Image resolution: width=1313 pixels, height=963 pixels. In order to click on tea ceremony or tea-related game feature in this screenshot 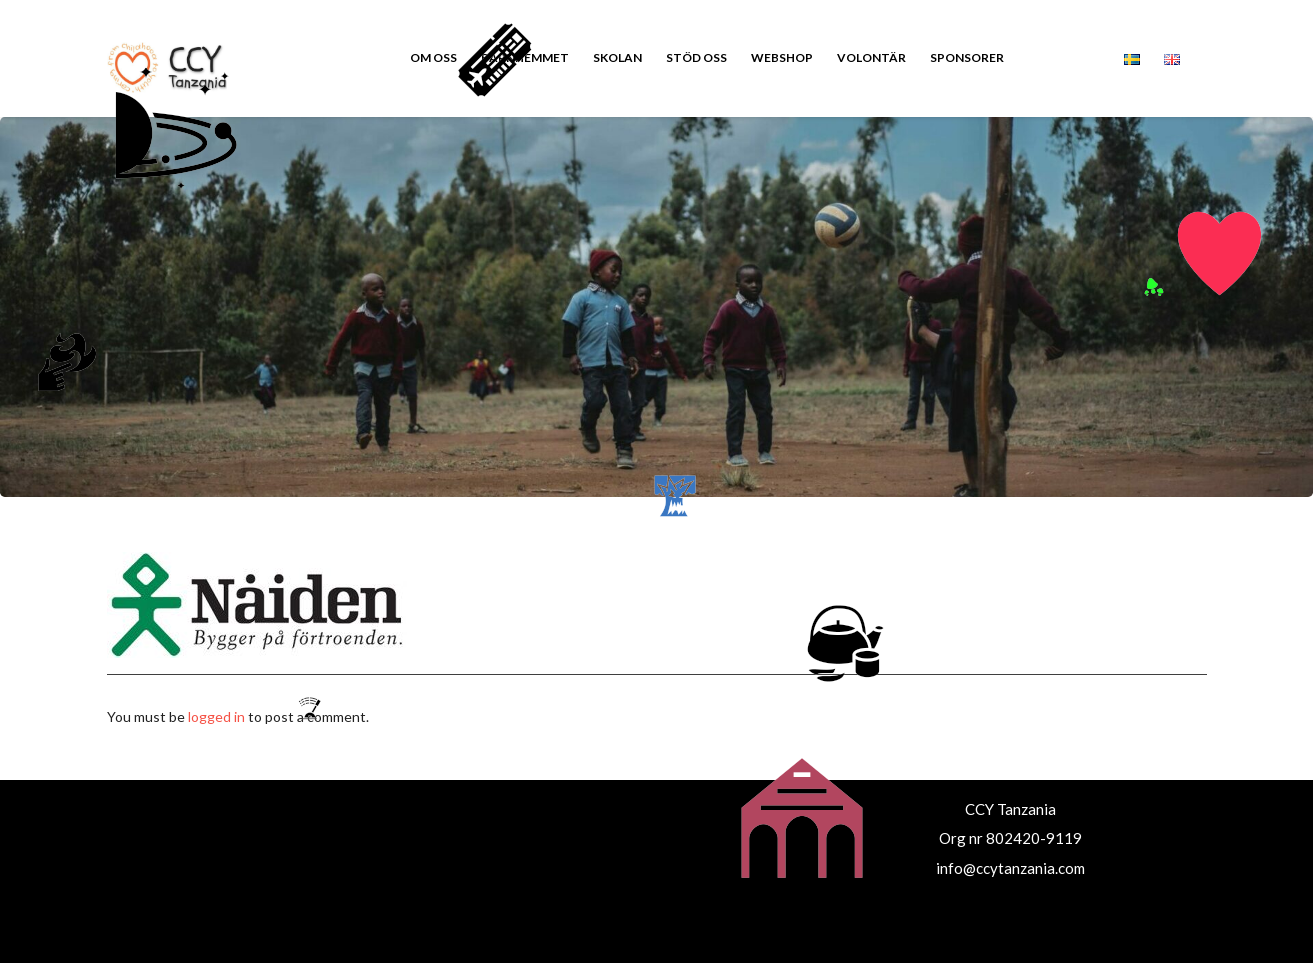, I will do `click(845, 643)`.